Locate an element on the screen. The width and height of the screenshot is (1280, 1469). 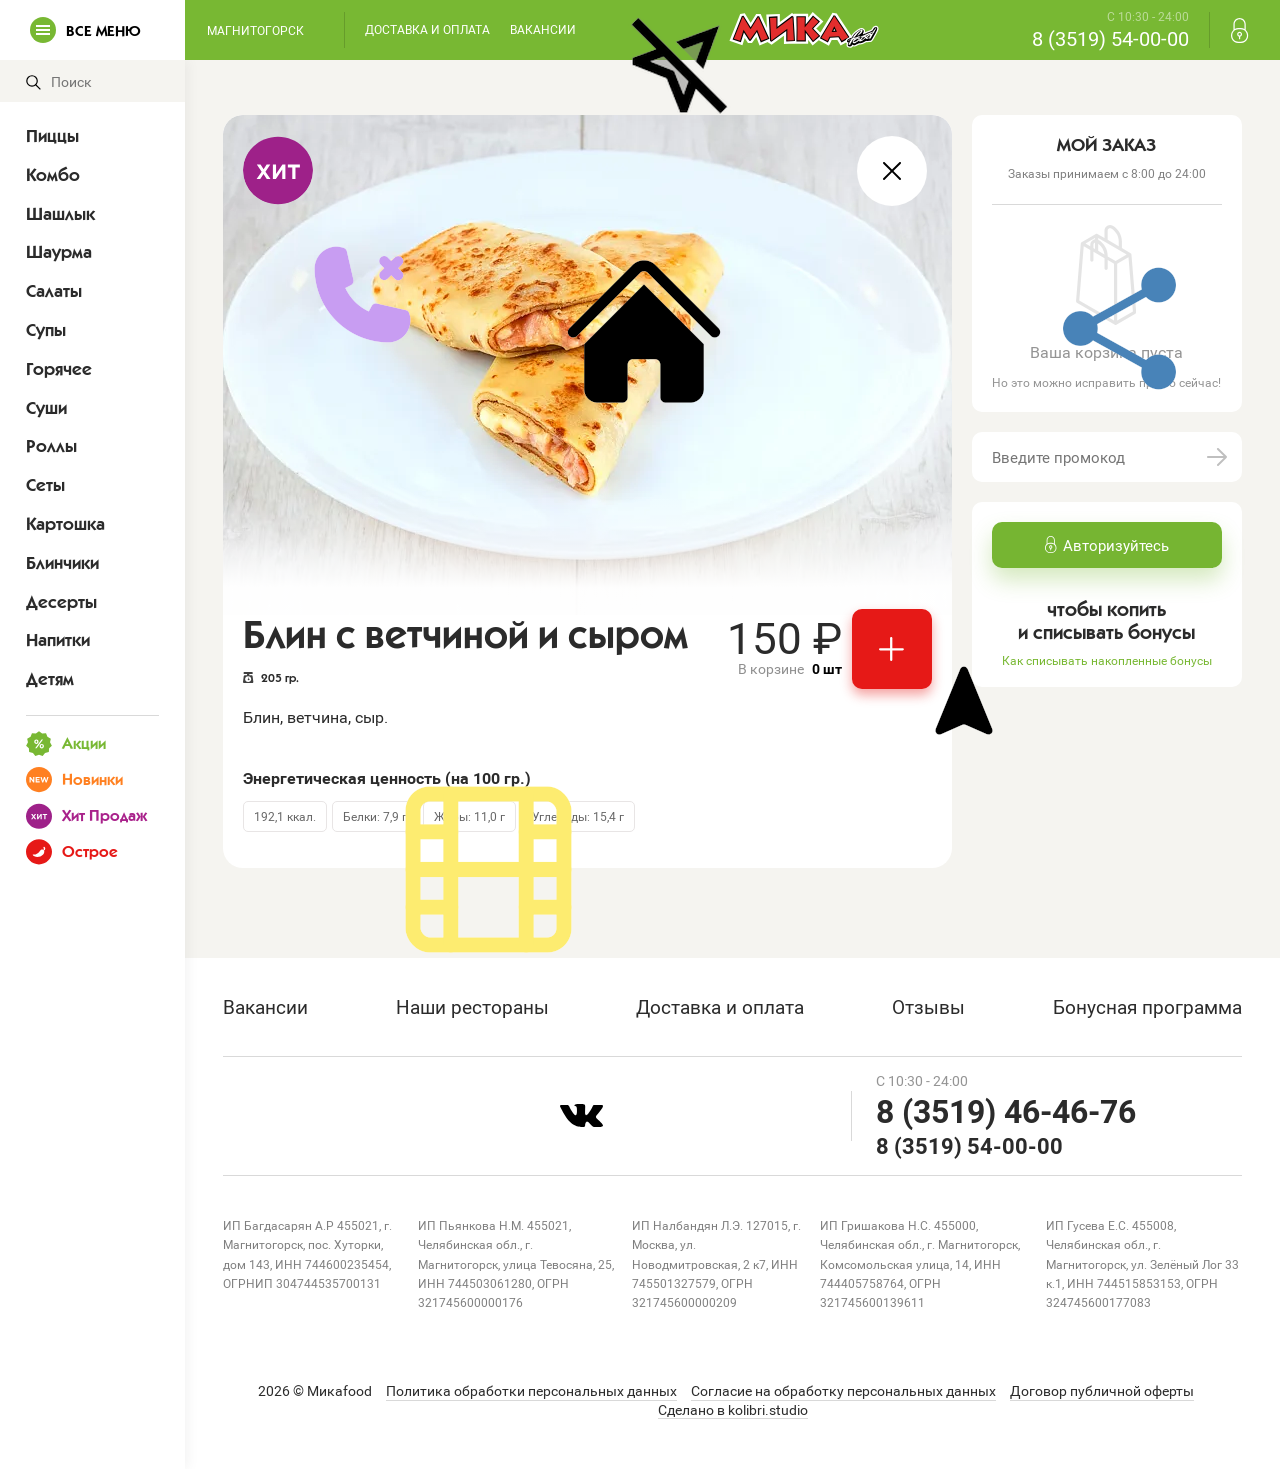
access video or movie content is located at coordinates (488, 869).